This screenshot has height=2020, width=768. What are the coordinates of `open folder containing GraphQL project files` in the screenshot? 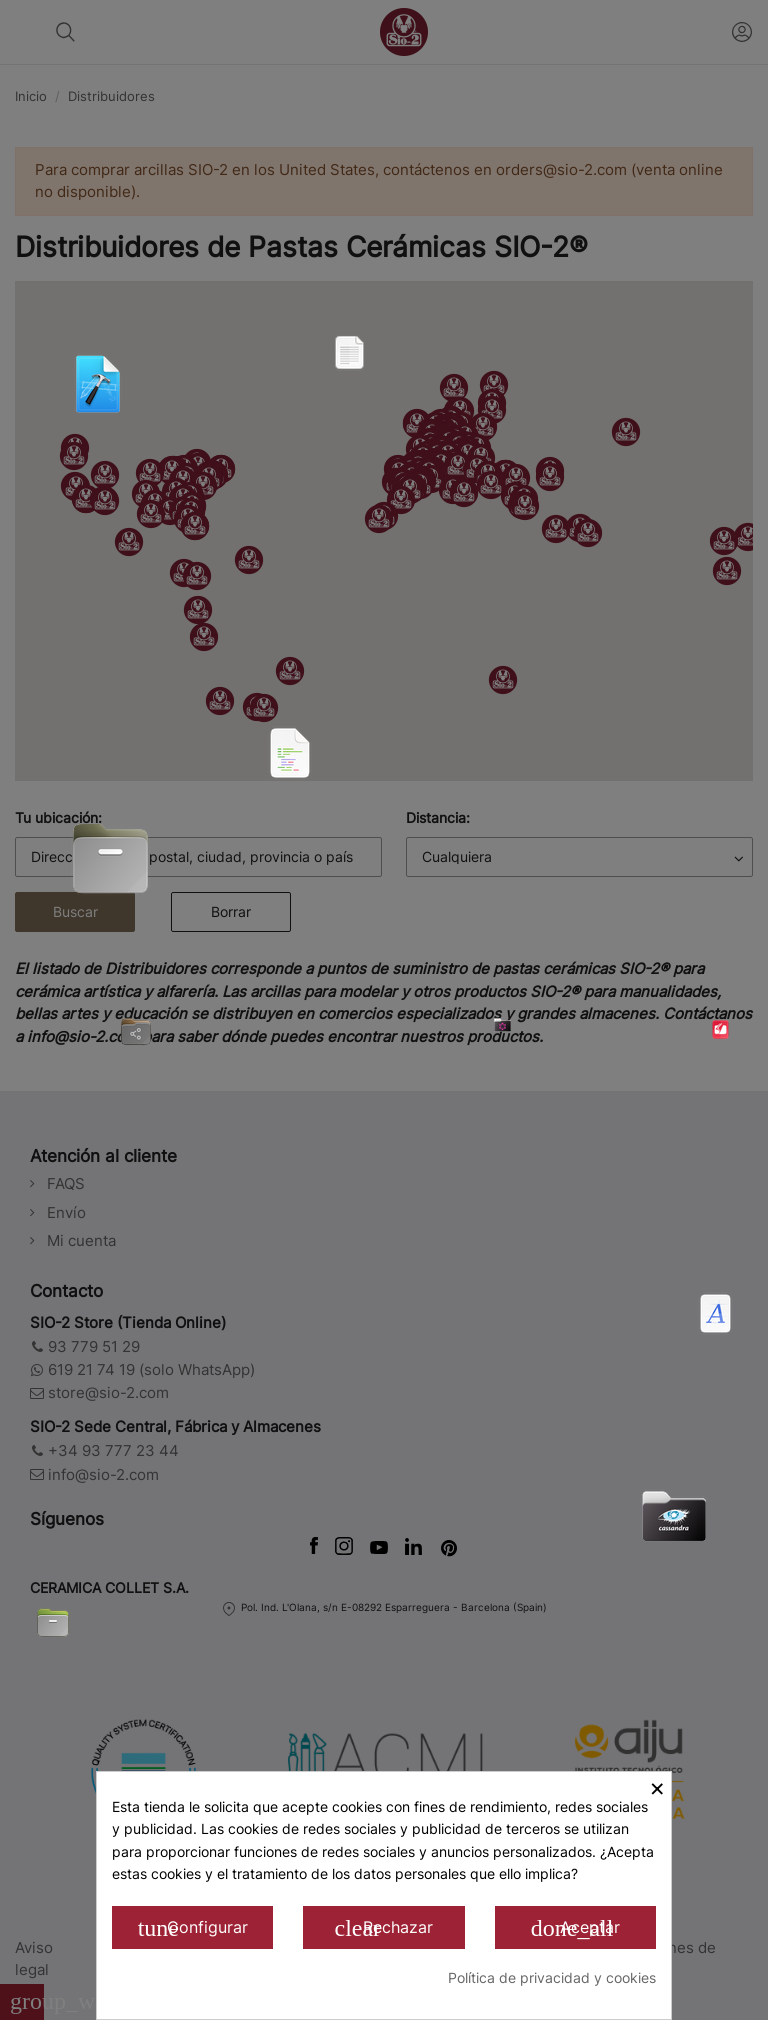 It's located at (502, 1025).